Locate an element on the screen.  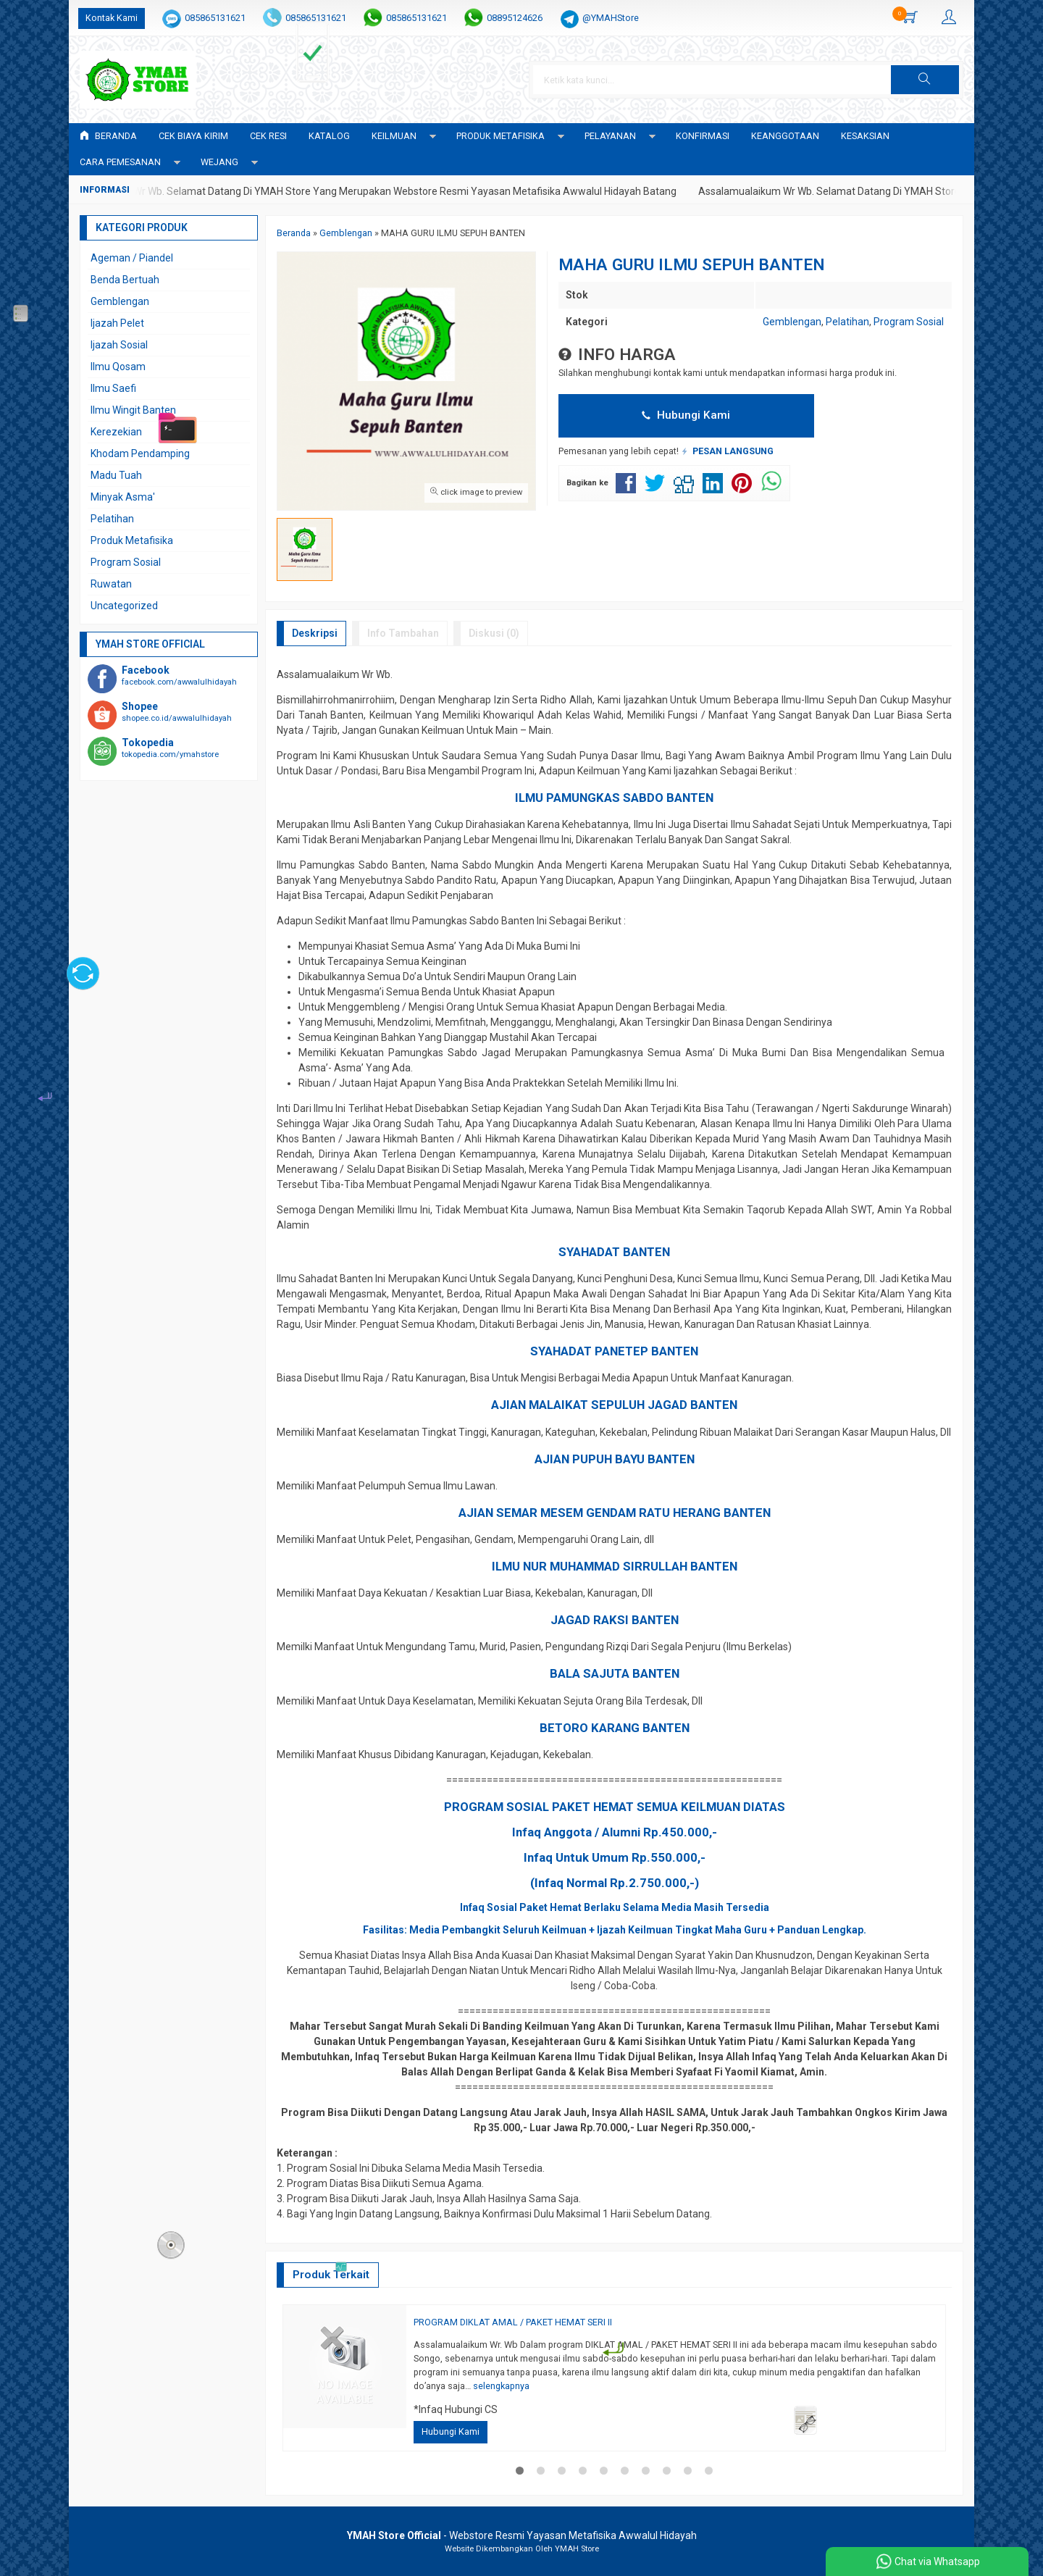
access cd/dvd drive is located at coordinates (171, 2245).